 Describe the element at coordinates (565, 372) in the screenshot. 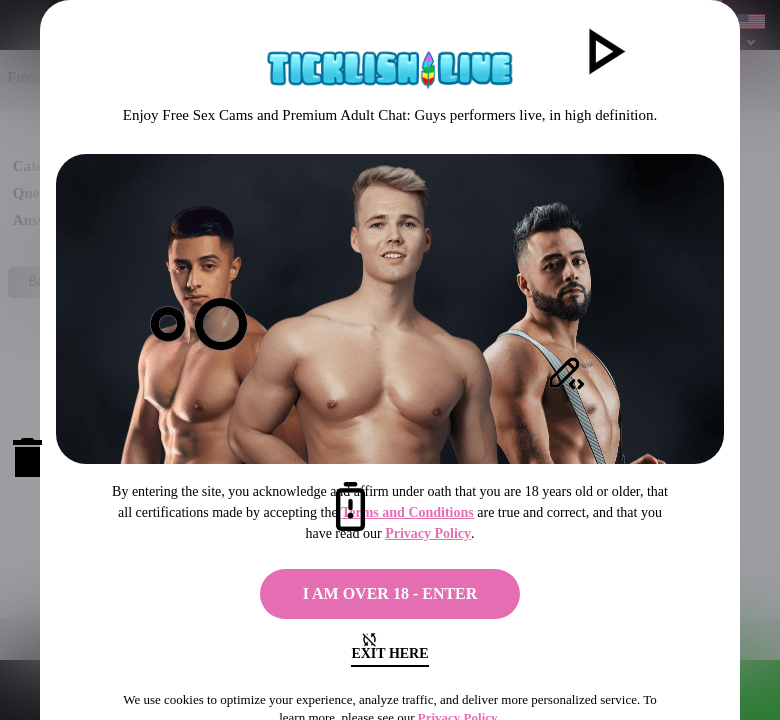

I see `edit or write code` at that location.